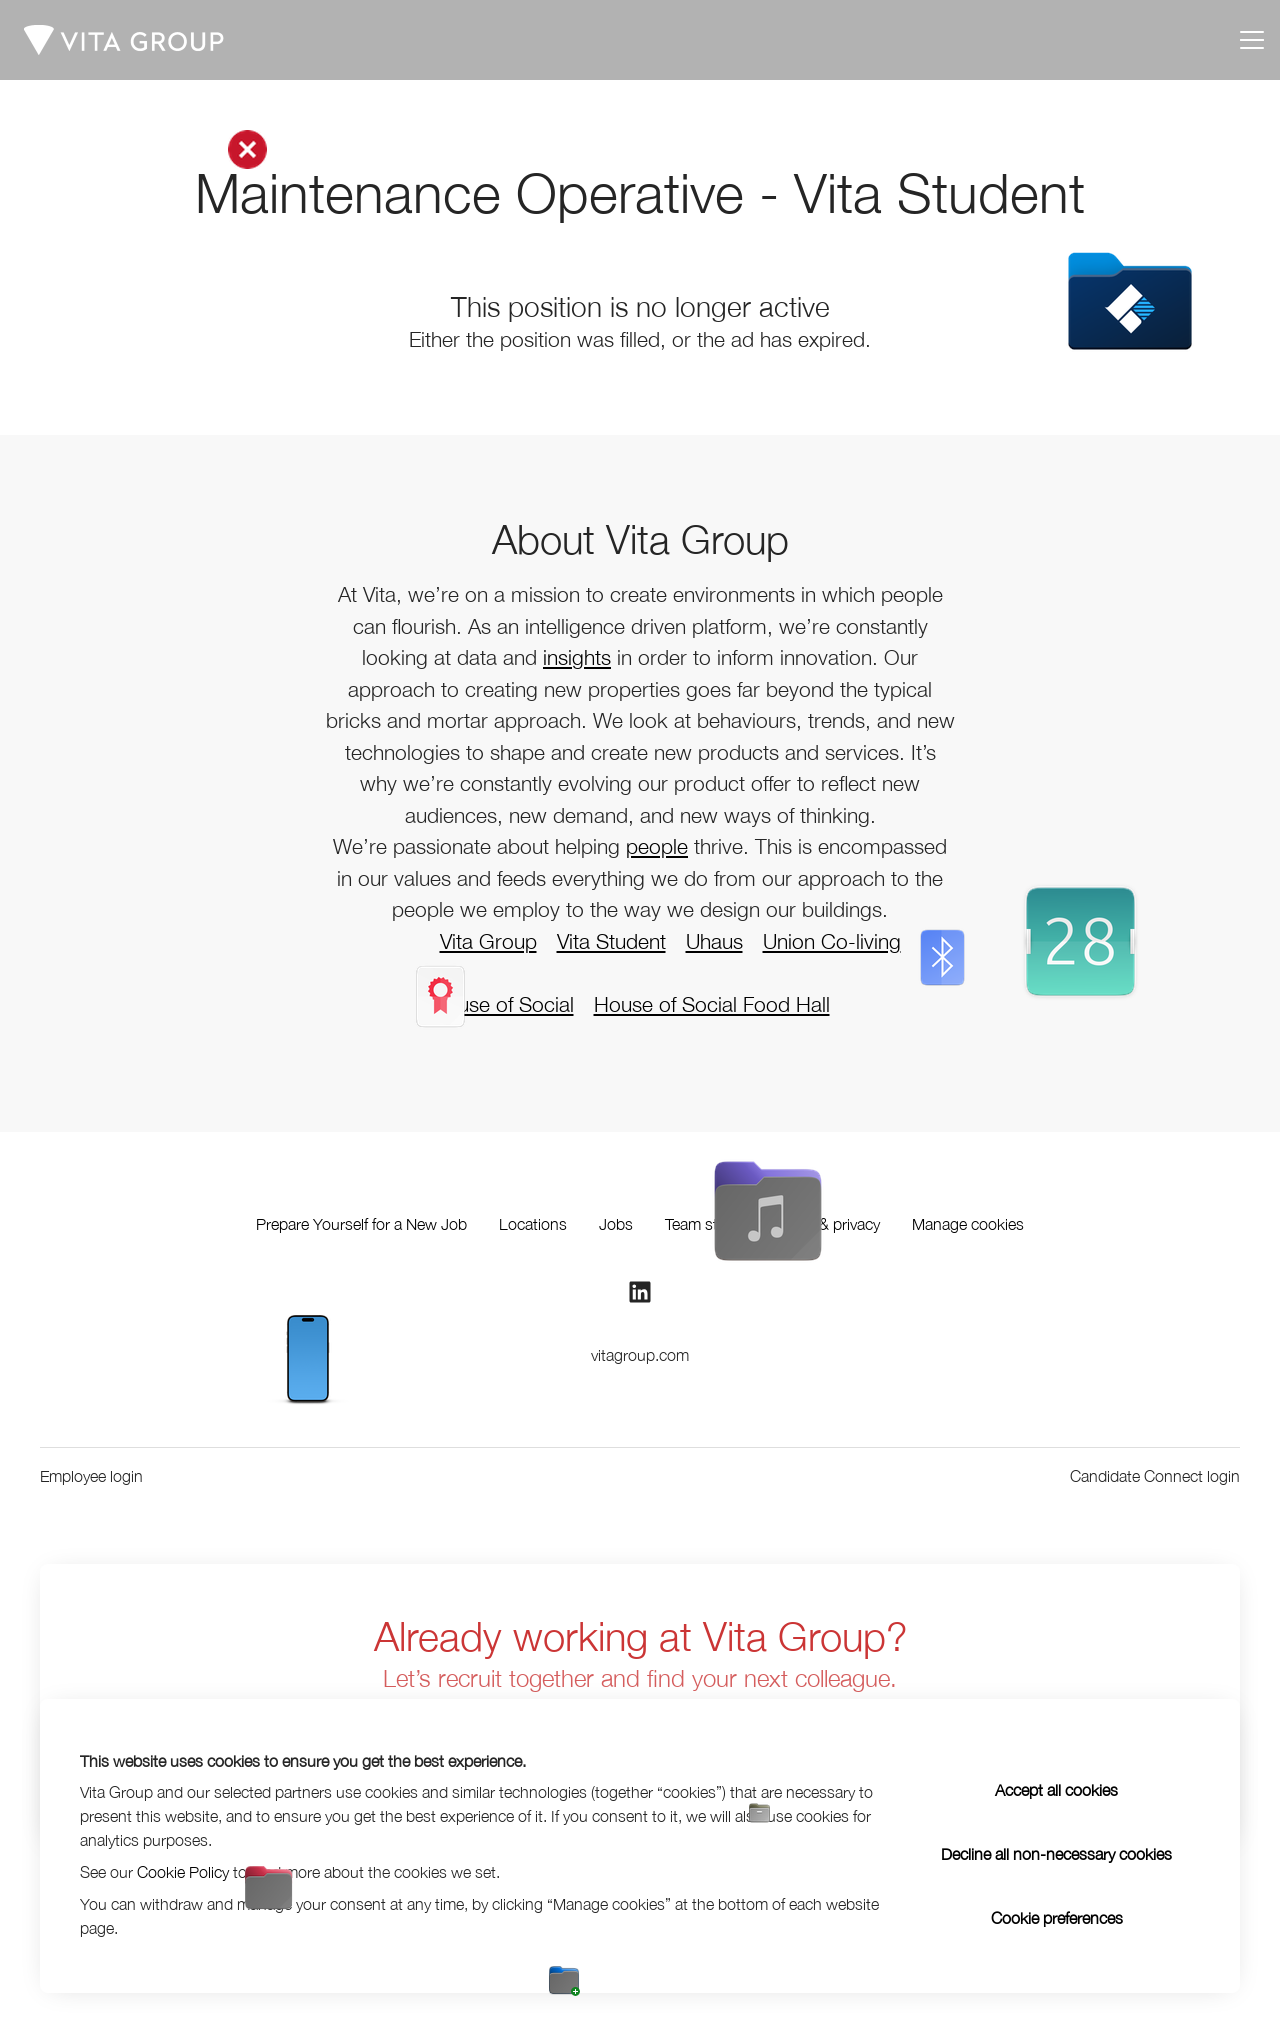  What do you see at coordinates (942, 957) in the screenshot?
I see `indicates bluetooth is active and connected` at bounding box center [942, 957].